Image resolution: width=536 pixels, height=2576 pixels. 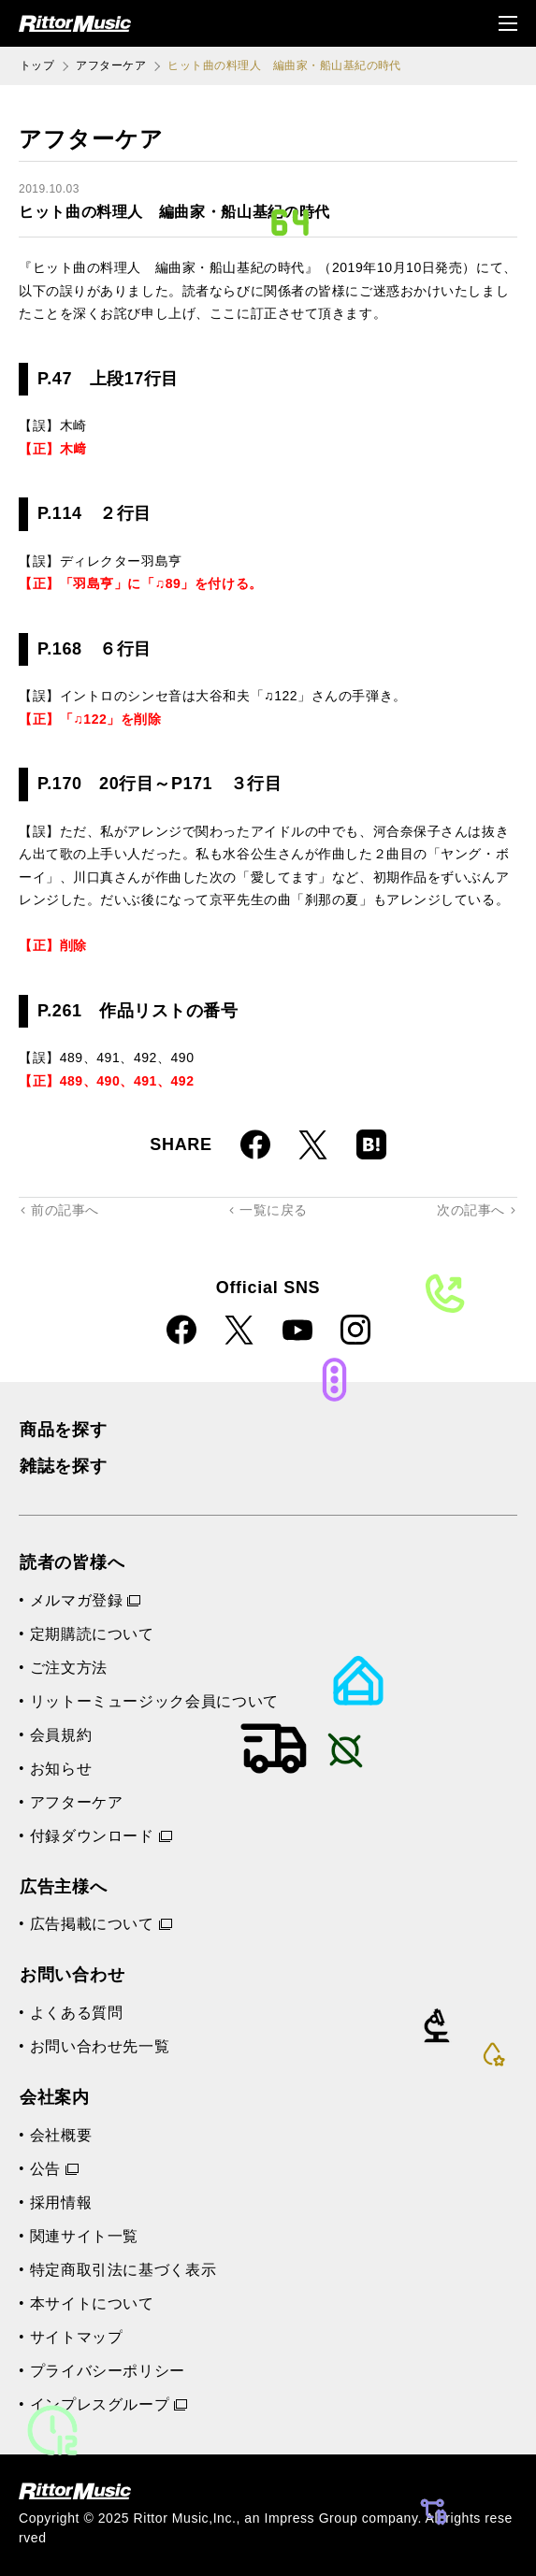 I want to click on open google home app, so click(x=358, y=1680).